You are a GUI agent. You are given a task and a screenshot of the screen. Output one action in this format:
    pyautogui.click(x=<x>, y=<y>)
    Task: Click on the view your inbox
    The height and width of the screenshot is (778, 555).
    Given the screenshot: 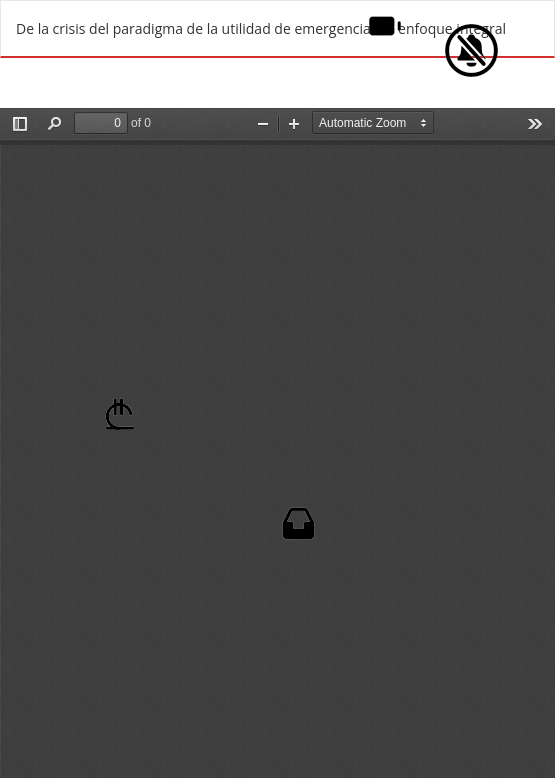 What is the action you would take?
    pyautogui.click(x=298, y=523)
    